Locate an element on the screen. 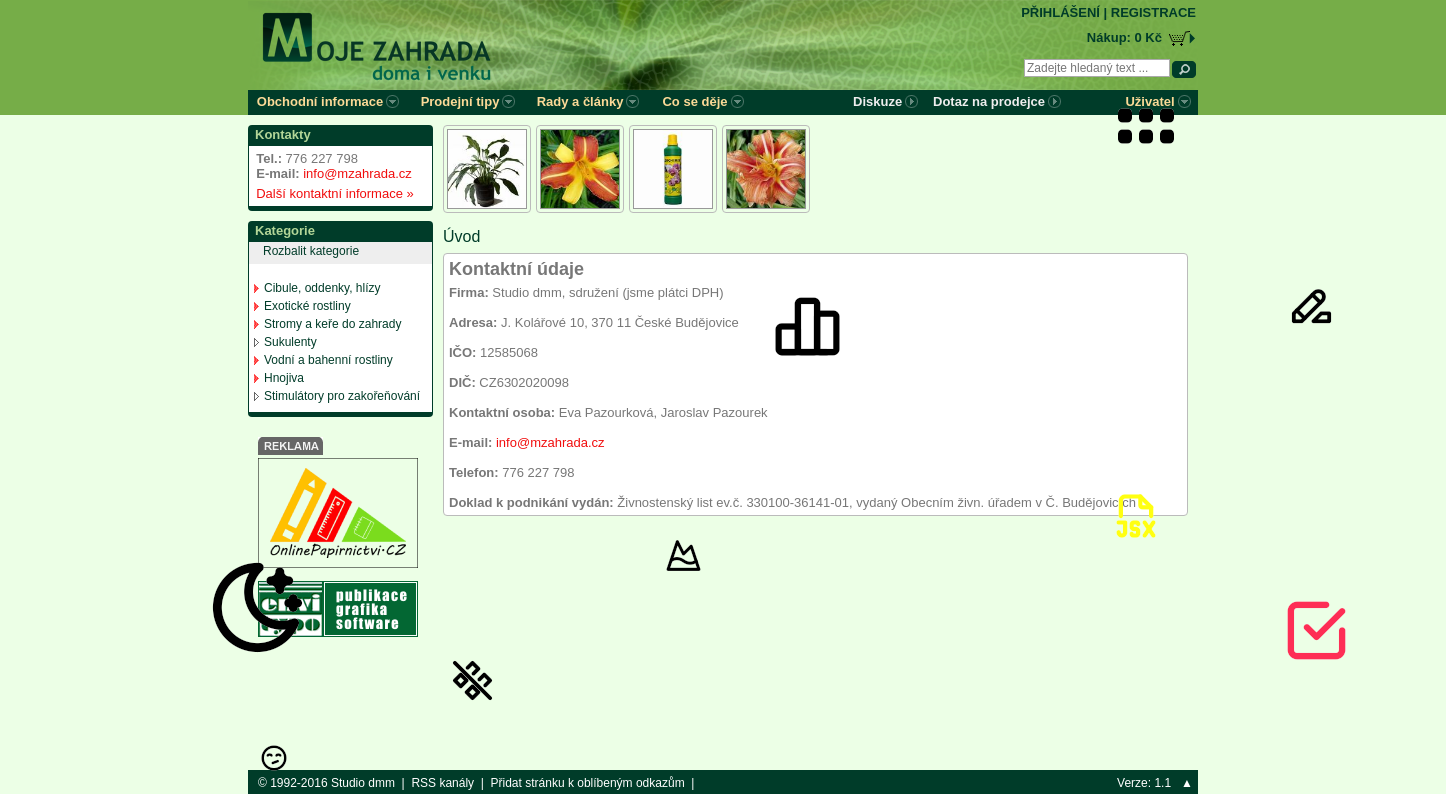 The image size is (1446, 794). components or modules are currently disabled is located at coordinates (472, 680).